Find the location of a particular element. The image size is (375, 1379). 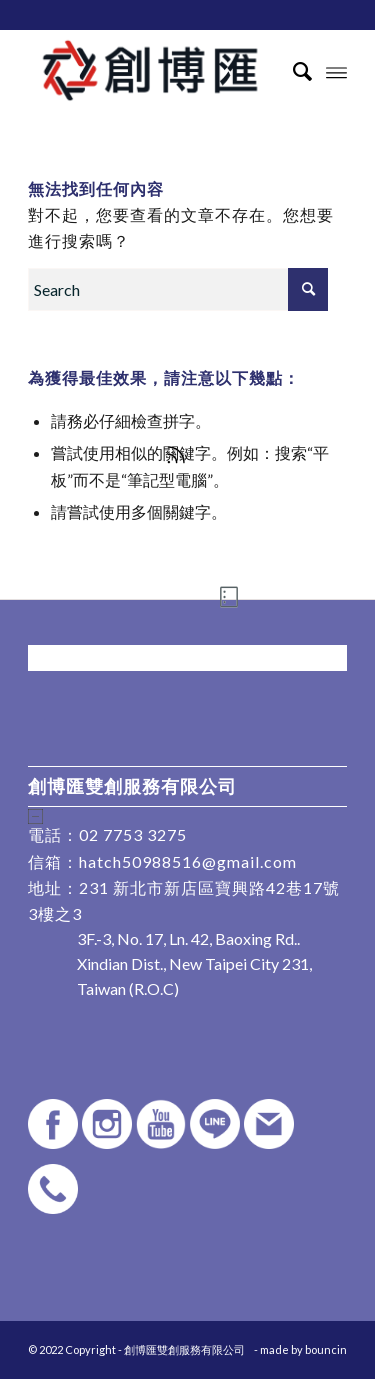

subscribe to RSS feed is located at coordinates (175, 456).